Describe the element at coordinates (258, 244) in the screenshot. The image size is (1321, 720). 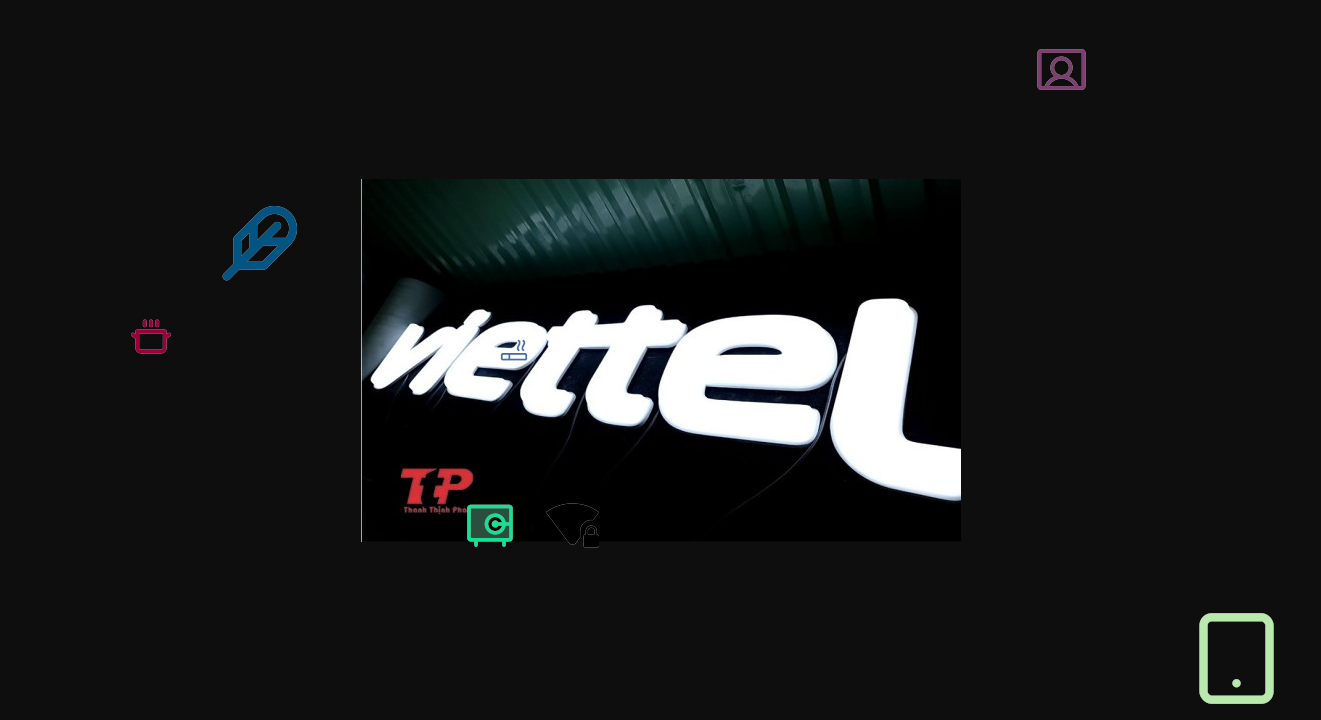
I see `compose a new post or message` at that location.